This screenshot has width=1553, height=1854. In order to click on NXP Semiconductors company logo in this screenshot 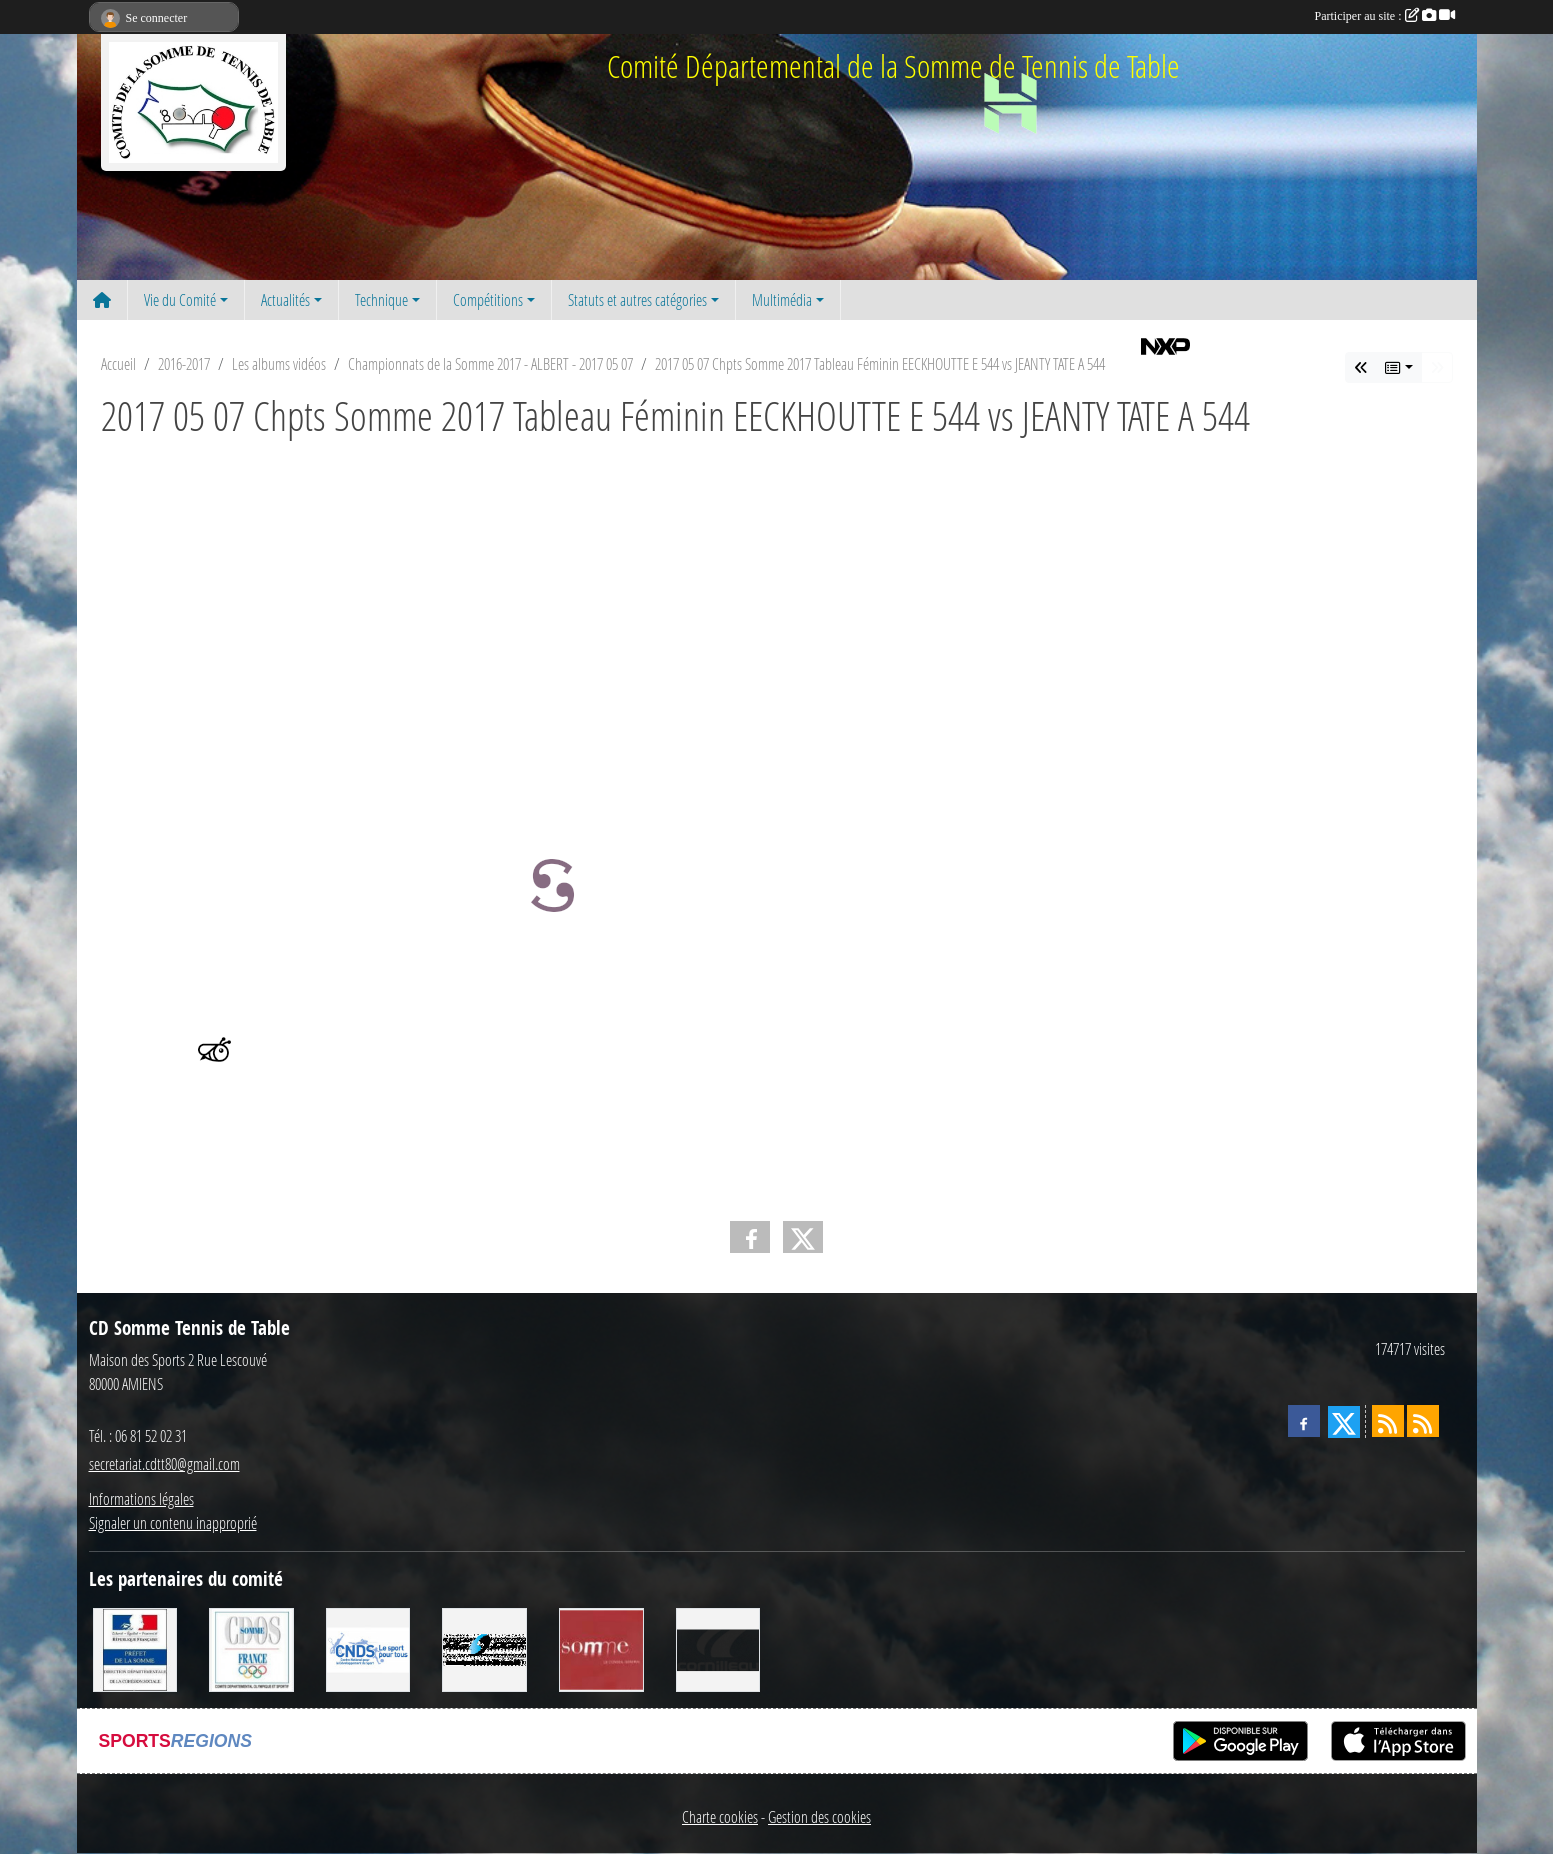, I will do `click(1165, 346)`.